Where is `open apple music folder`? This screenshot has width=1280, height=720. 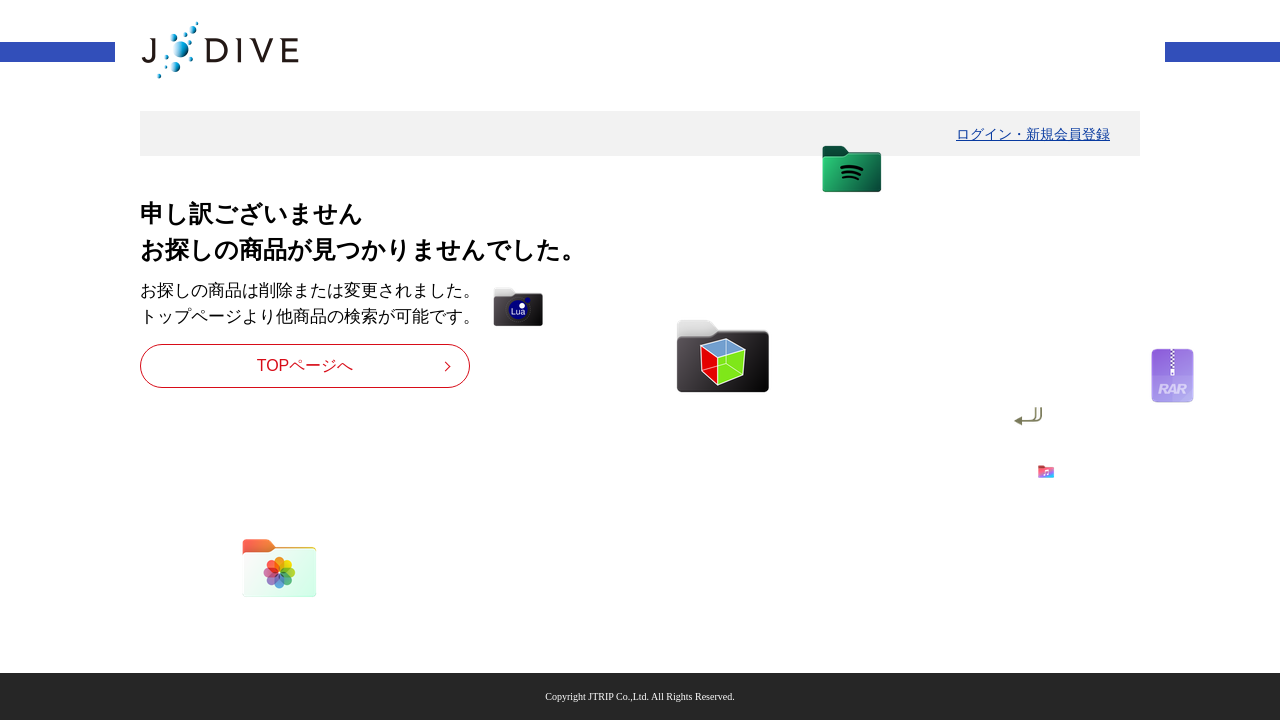
open apple music folder is located at coordinates (1046, 472).